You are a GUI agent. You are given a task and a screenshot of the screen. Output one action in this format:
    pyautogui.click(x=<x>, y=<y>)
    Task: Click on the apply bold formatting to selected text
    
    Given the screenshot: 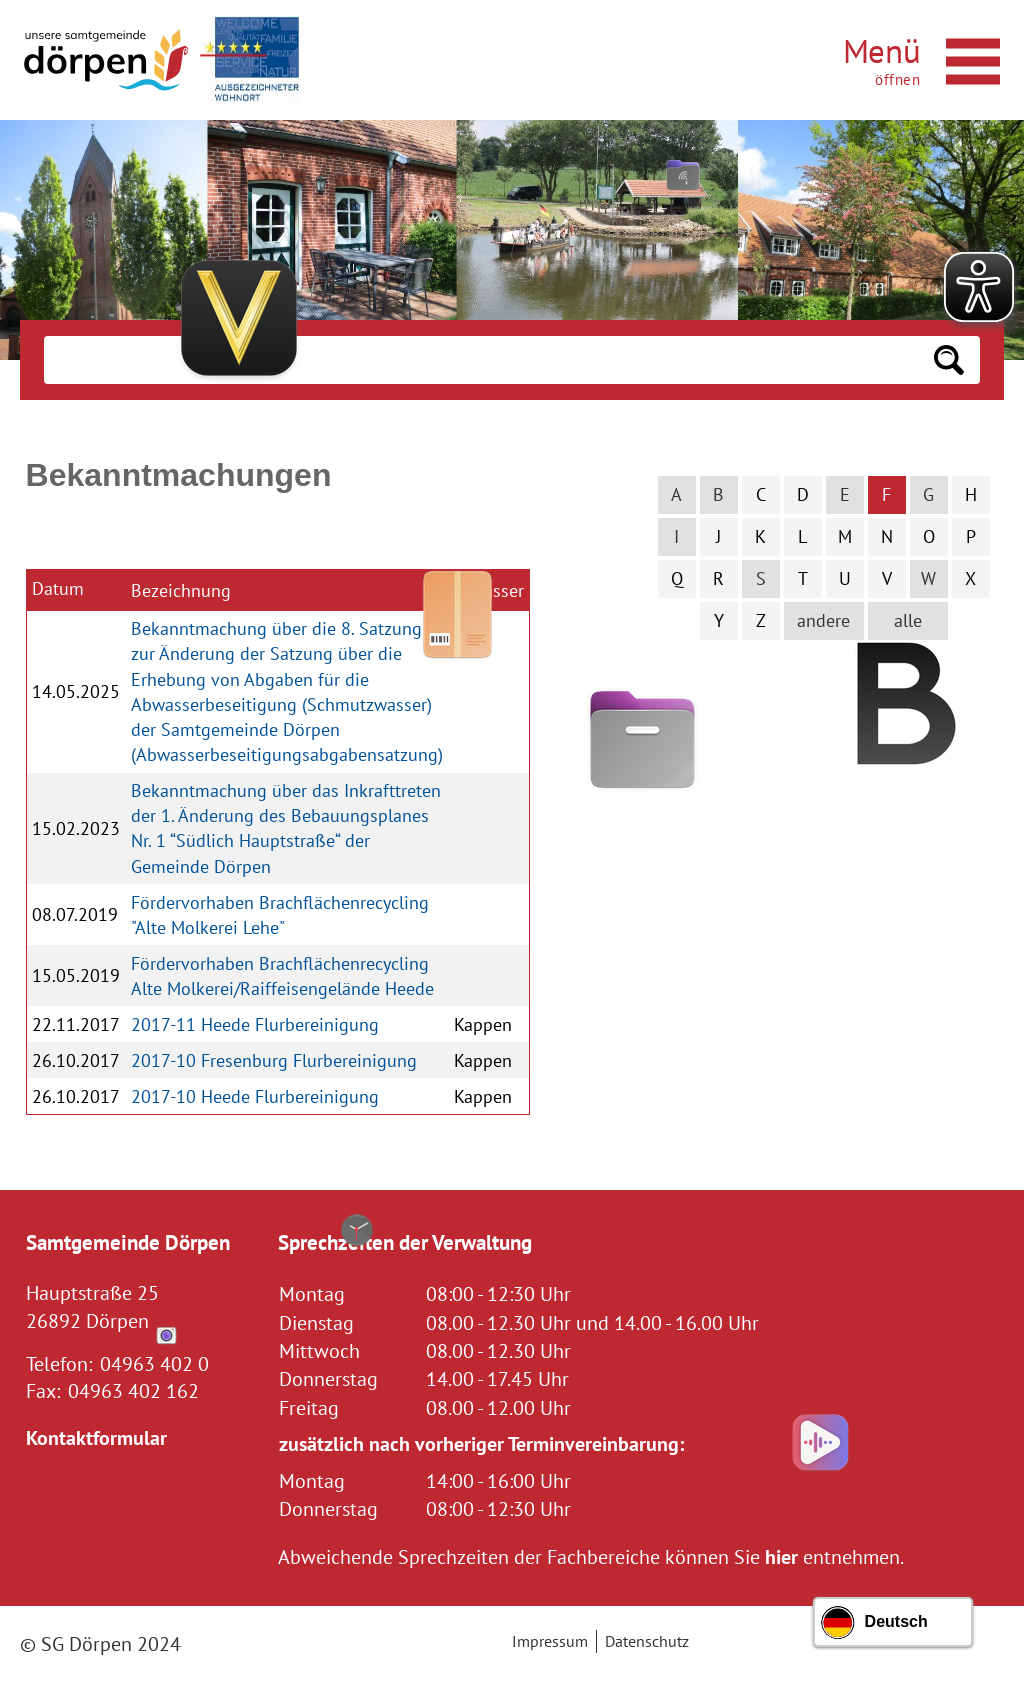 What is the action you would take?
    pyautogui.click(x=906, y=703)
    